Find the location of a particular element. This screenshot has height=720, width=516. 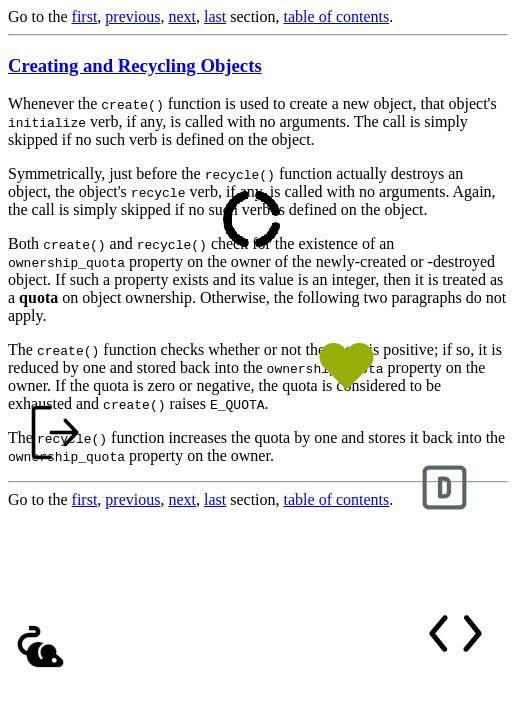

request rodent pest control services is located at coordinates (40, 646).